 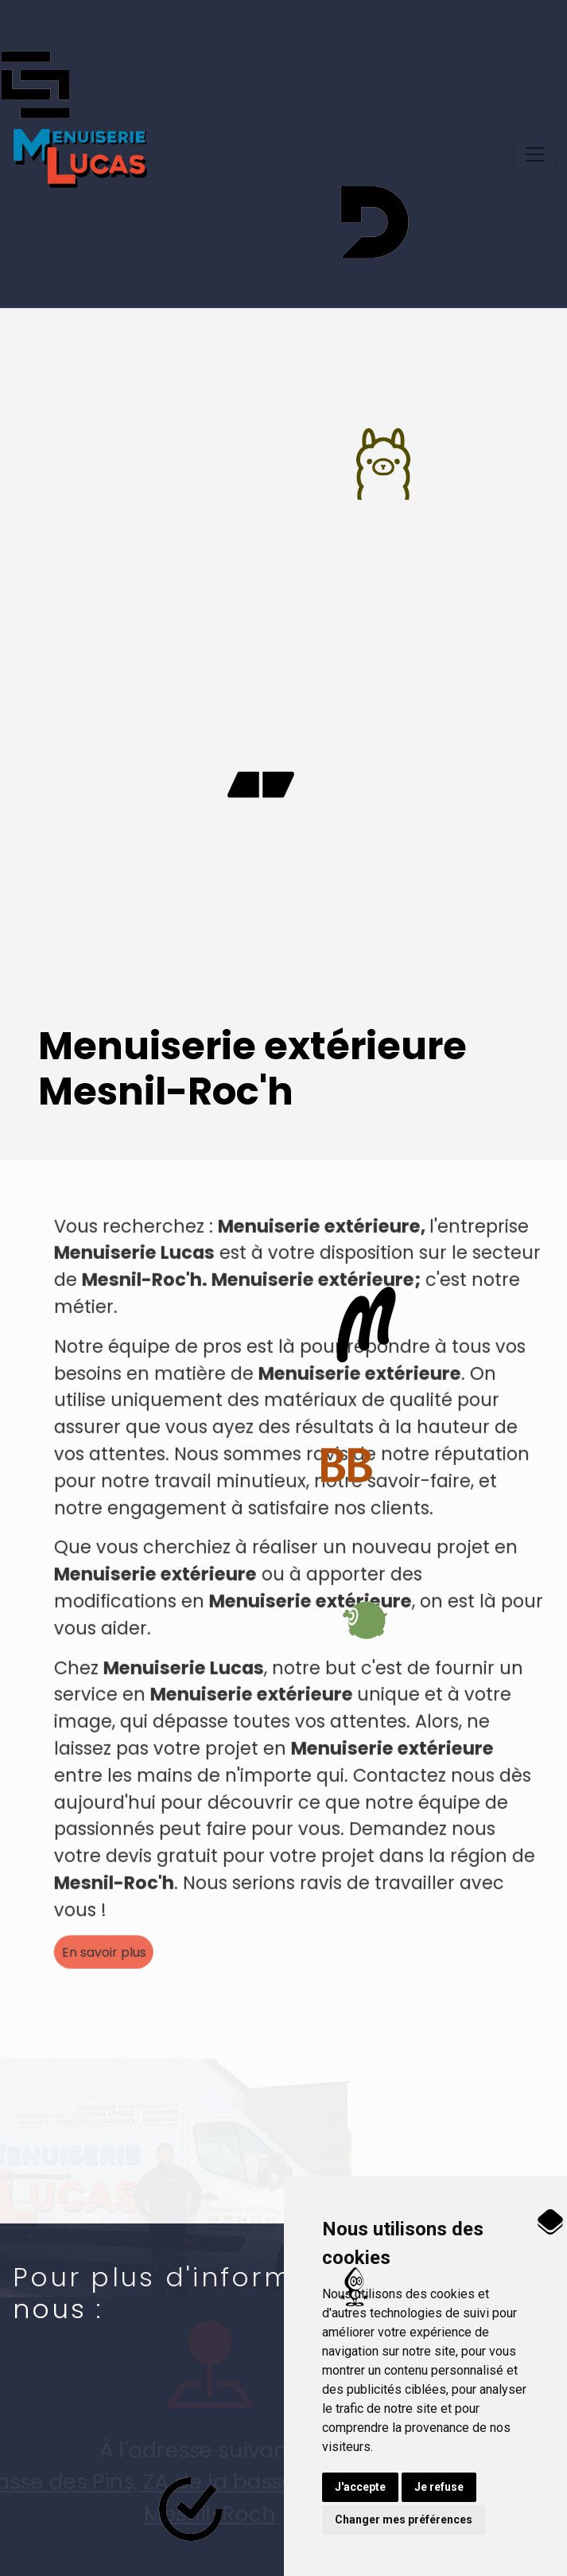 I want to click on visit the CodeProject website, so click(x=354, y=2286).